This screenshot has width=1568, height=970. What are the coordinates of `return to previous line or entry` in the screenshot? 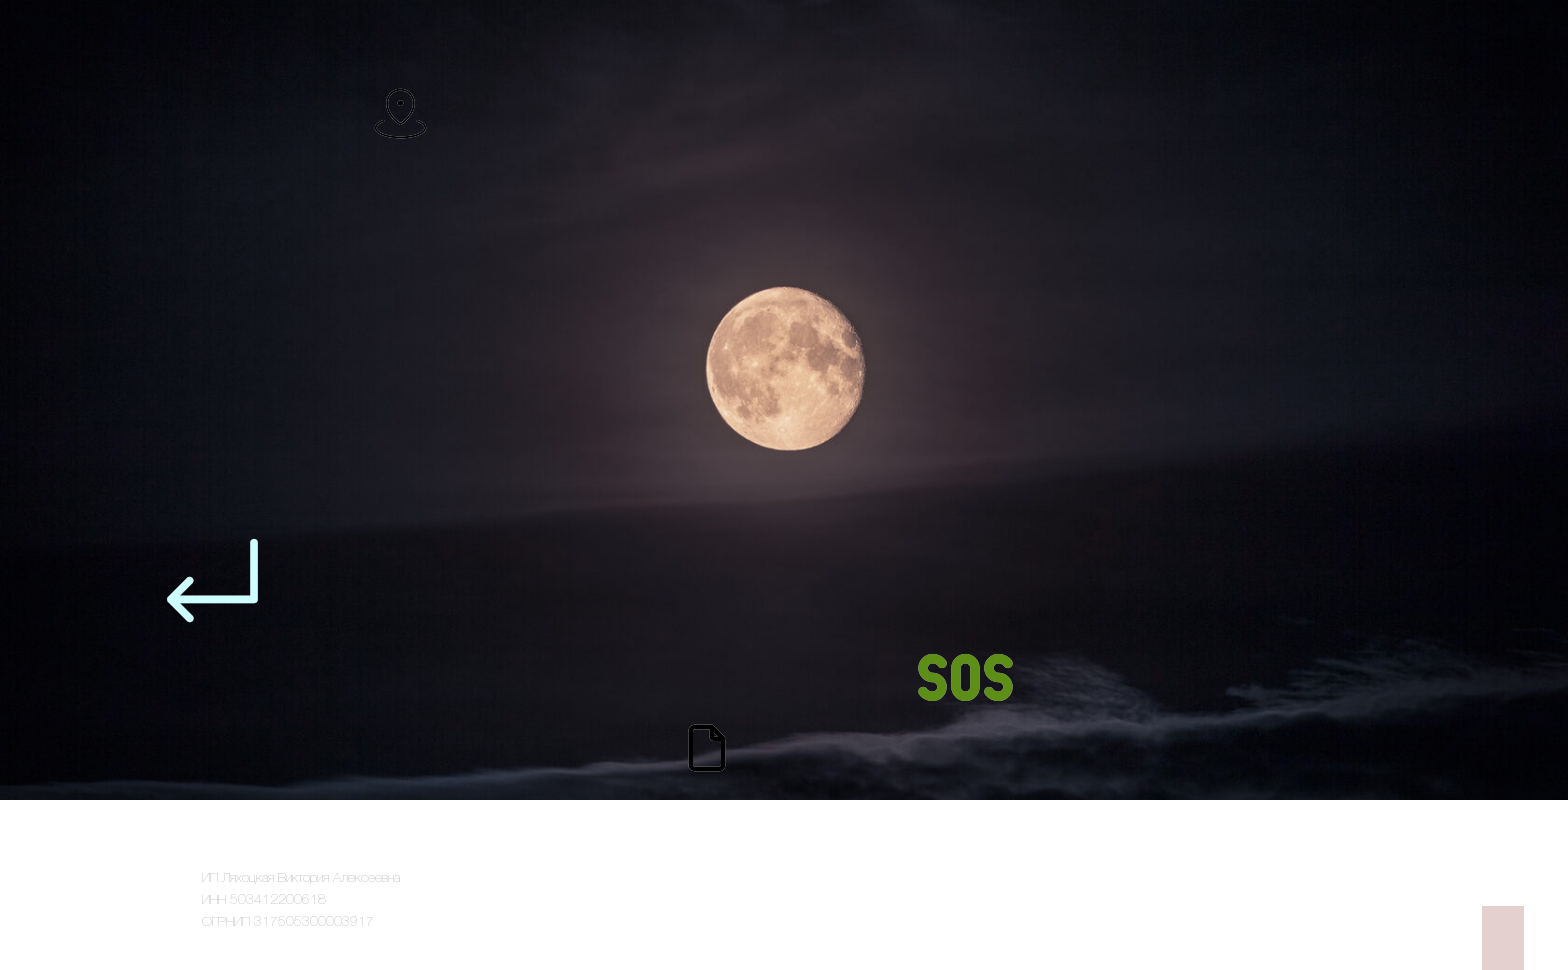 It's located at (212, 580).